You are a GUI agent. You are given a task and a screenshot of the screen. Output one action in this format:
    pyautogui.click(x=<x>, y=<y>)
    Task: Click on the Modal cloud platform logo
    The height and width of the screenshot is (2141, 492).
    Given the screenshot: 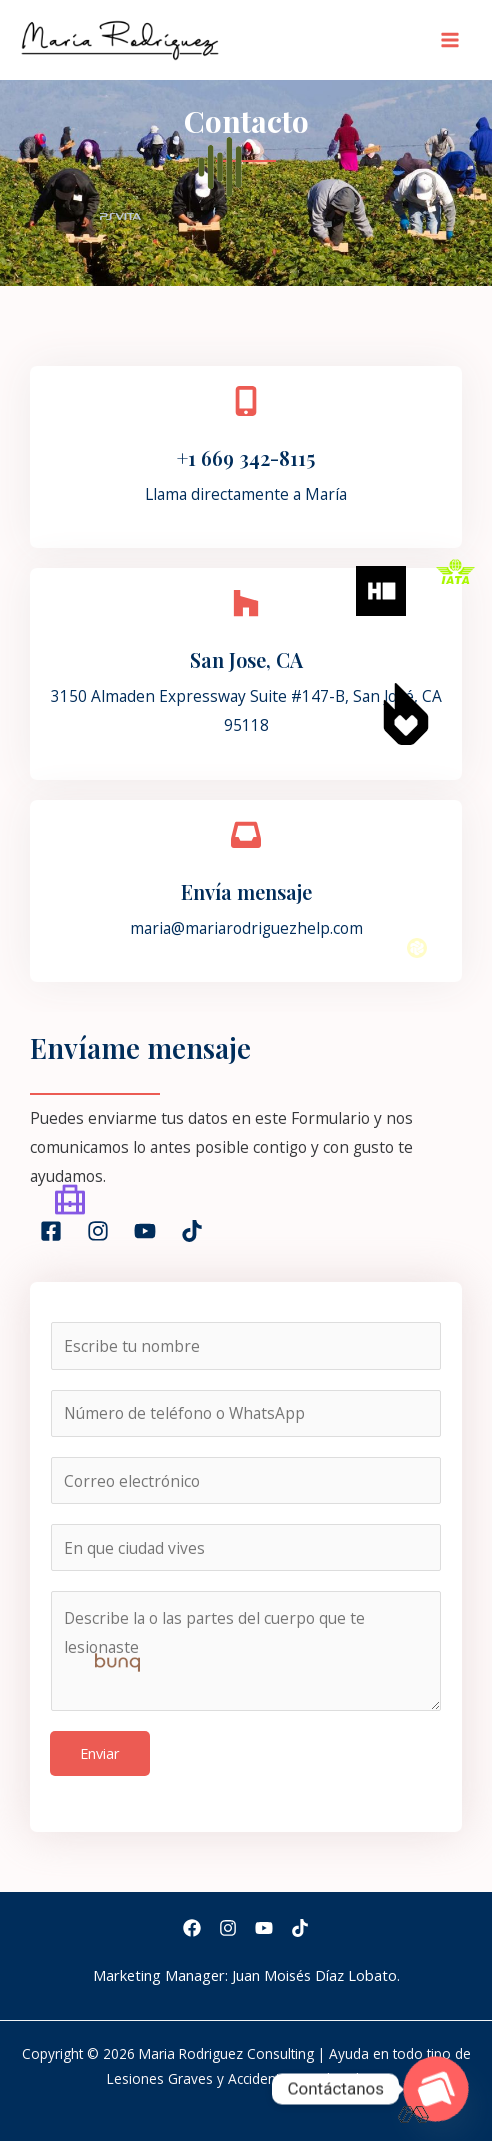 What is the action you would take?
    pyautogui.click(x=413, y=2114)
    